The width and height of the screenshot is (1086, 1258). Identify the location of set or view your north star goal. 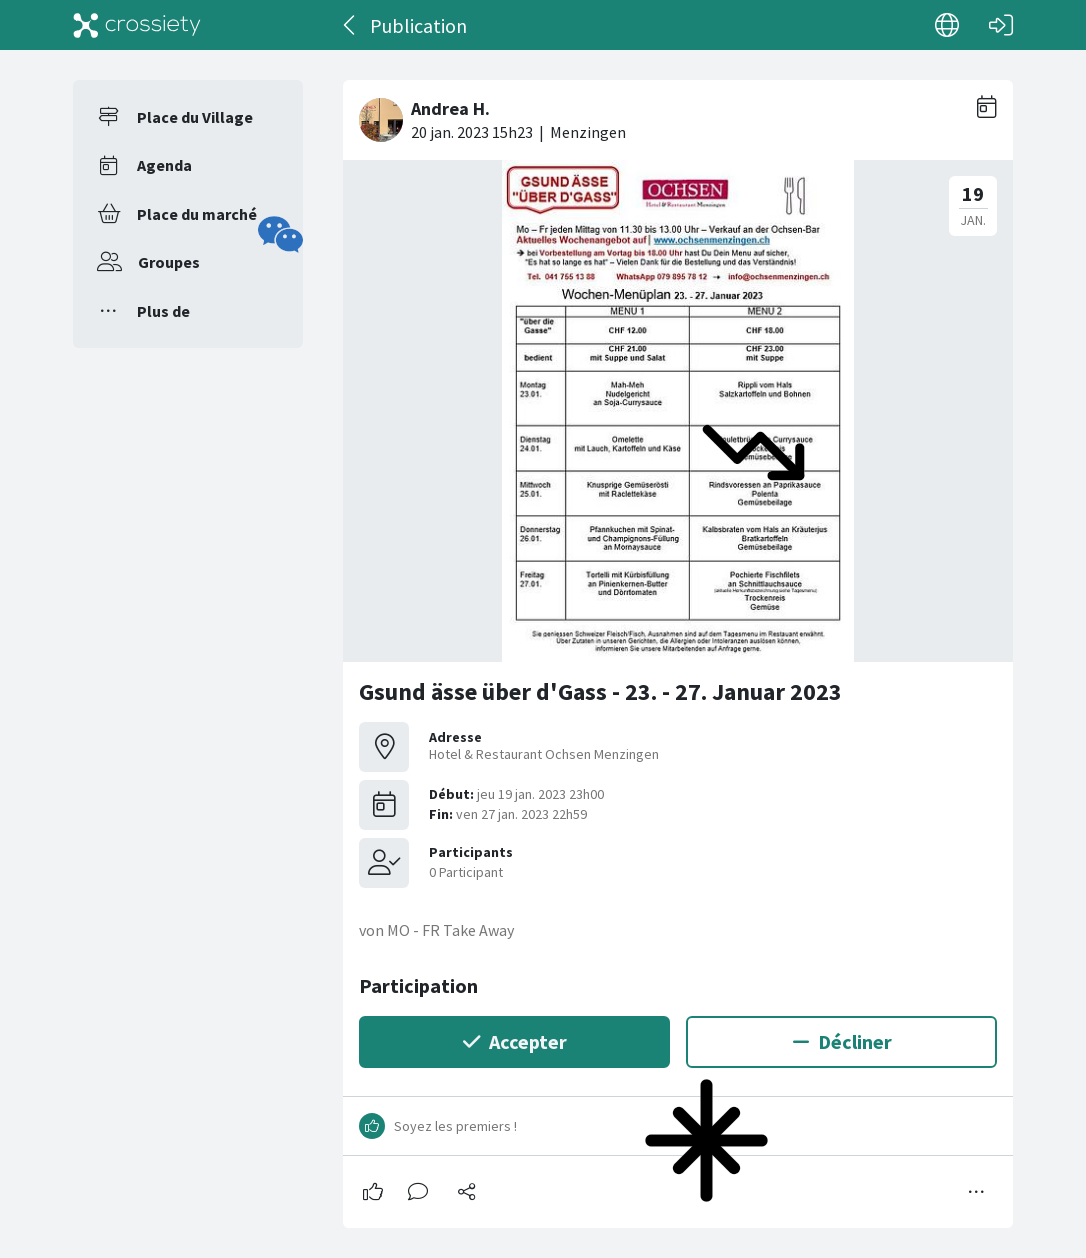
(706, 1140).